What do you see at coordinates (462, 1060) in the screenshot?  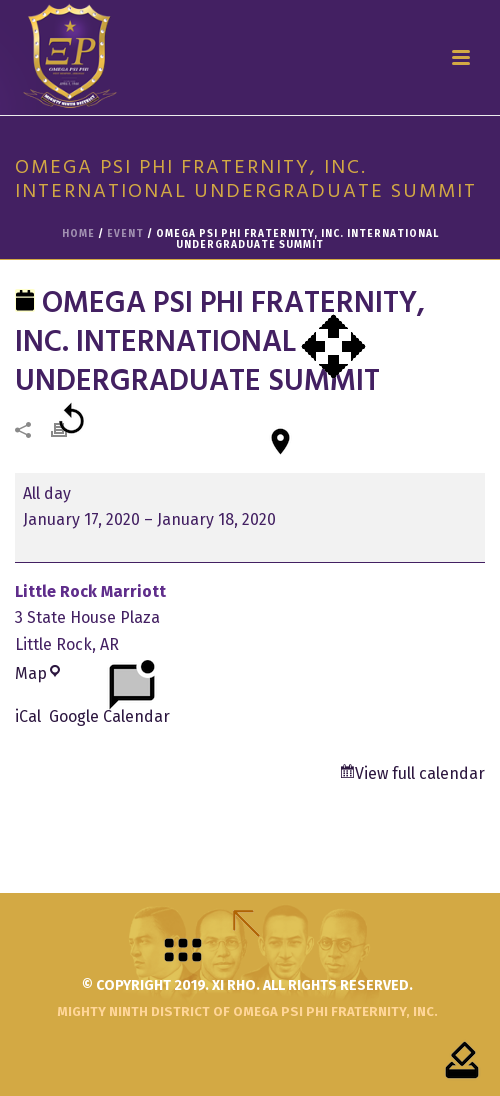 I see `cast your vote or submit a ballot` at bounding box center [462, 1060].